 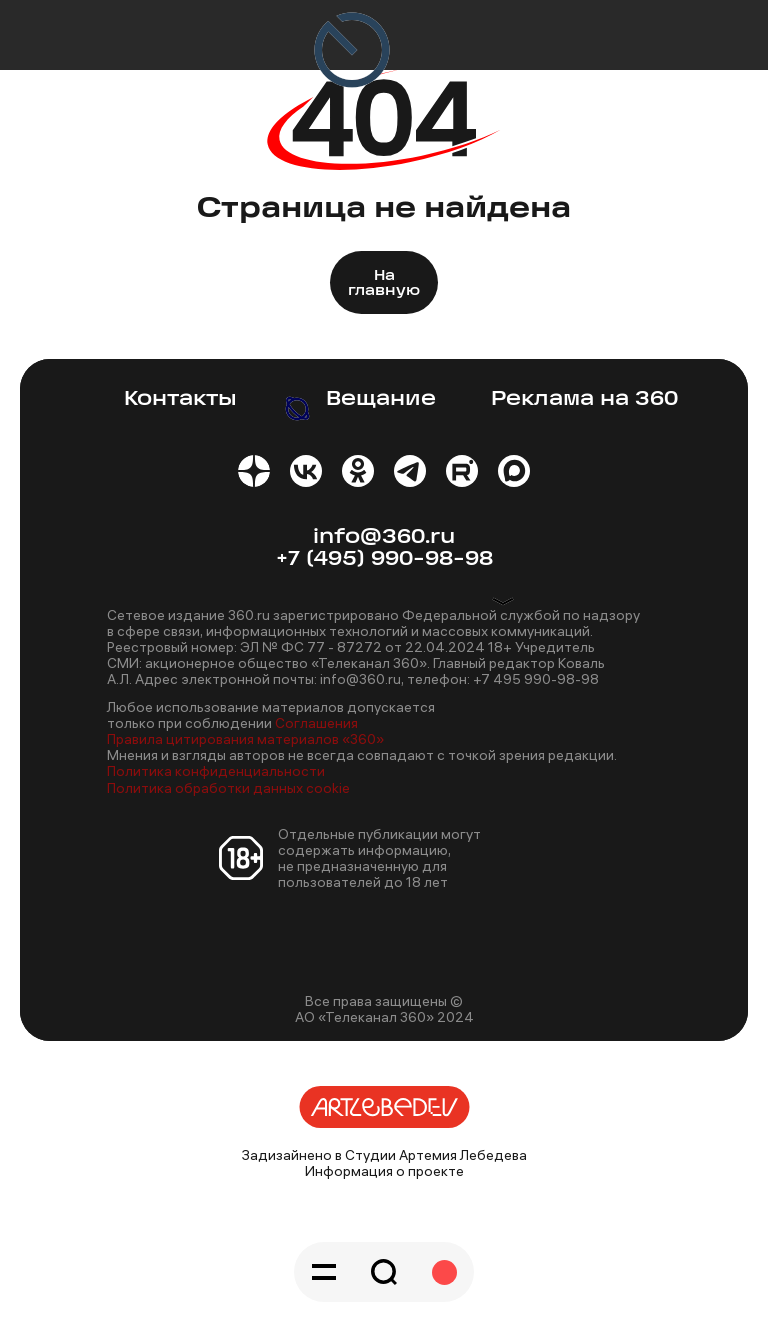 I want to click on explore global or worldwide content, so click(x=297, y=409).